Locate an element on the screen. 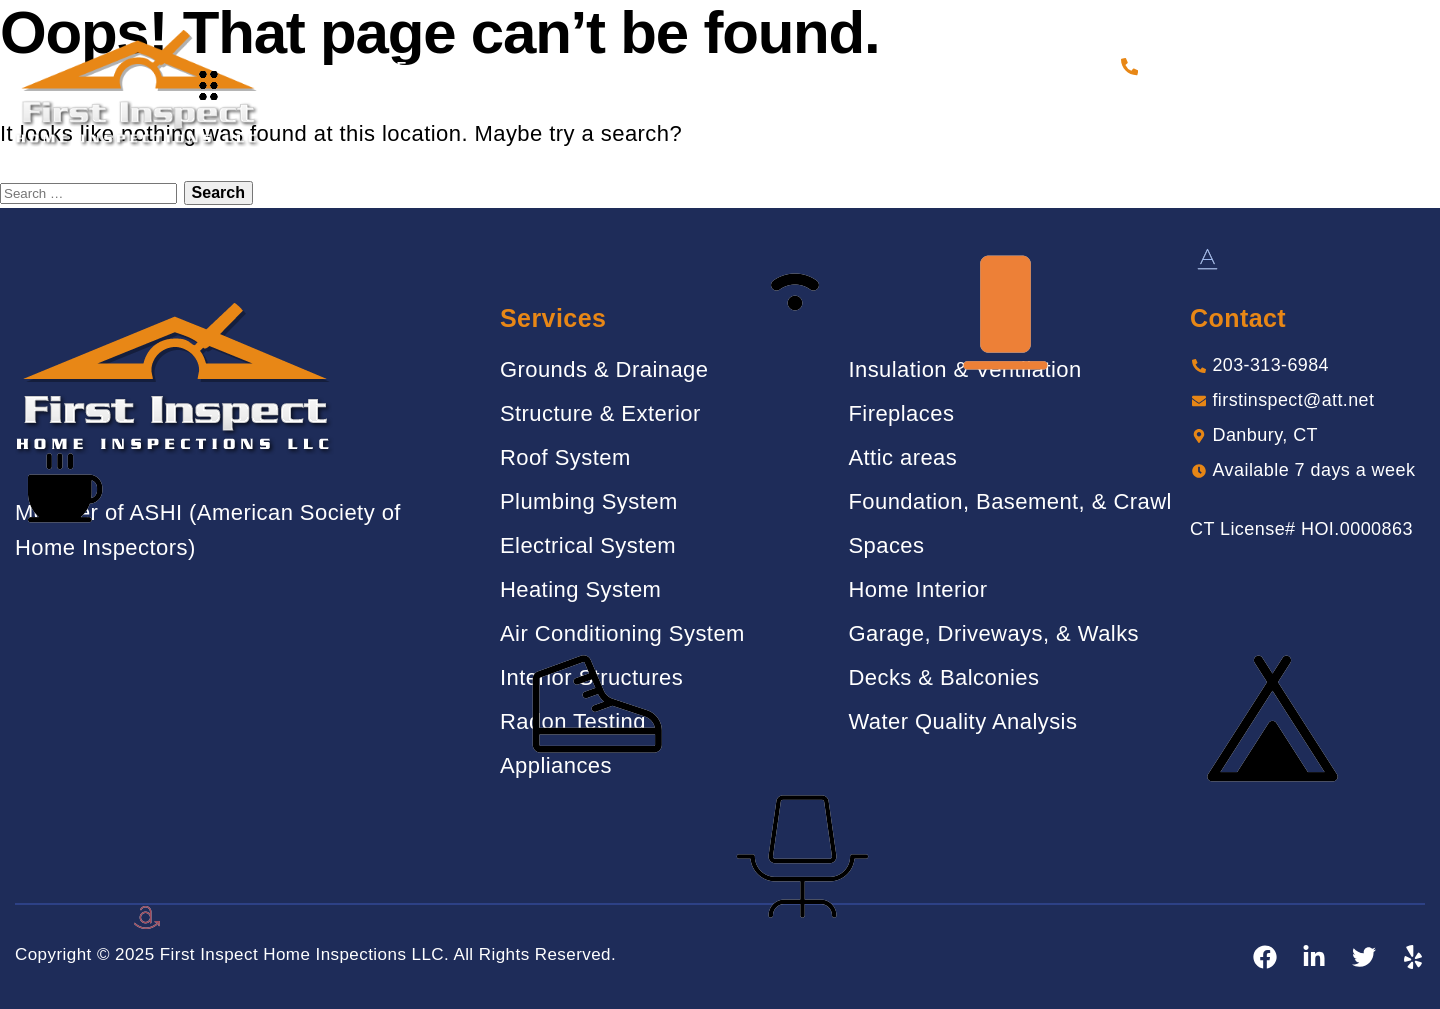  drag to reorder this item is located at coordinates (208, 85).